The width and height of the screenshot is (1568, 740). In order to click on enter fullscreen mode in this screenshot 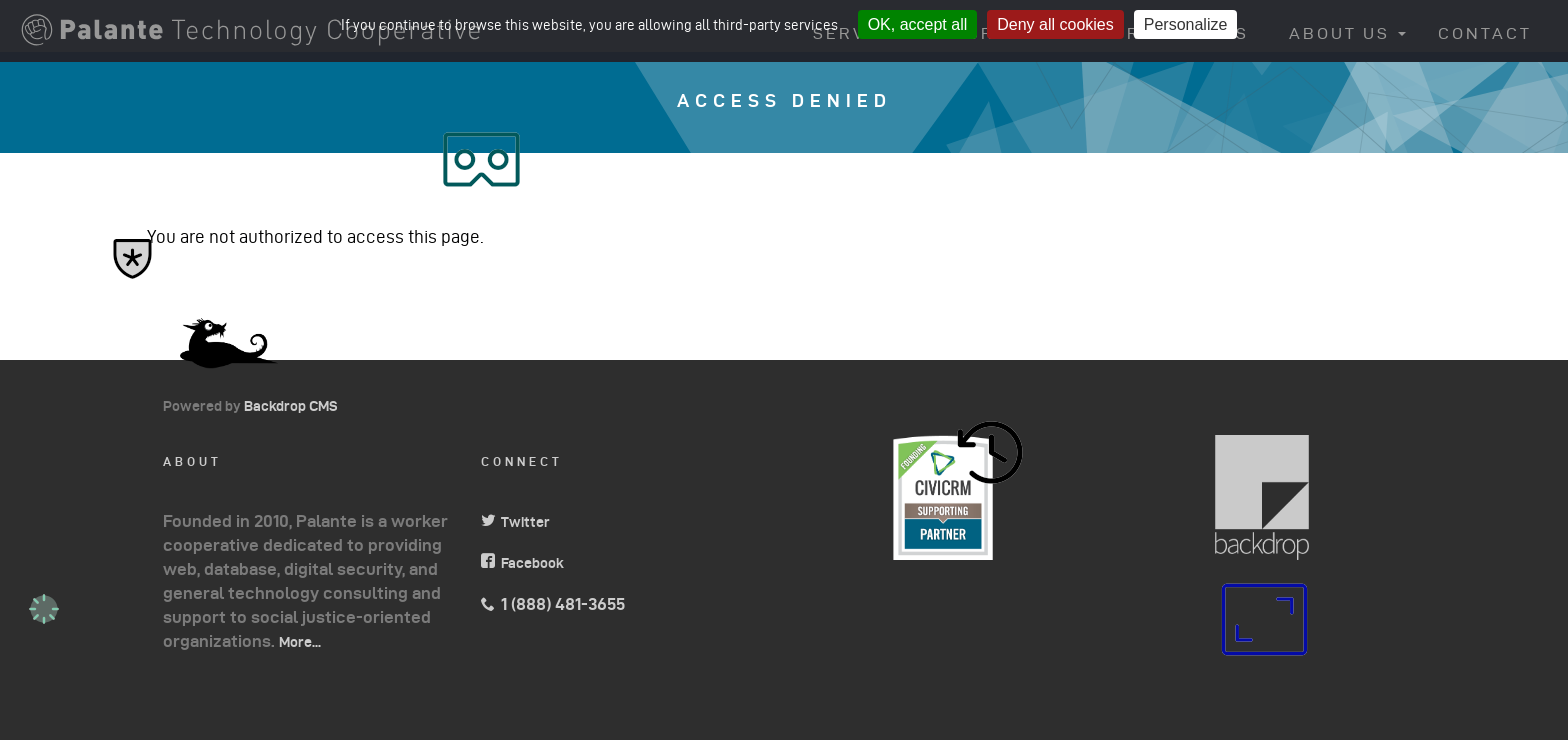, I will do `click(1264, 619)`.